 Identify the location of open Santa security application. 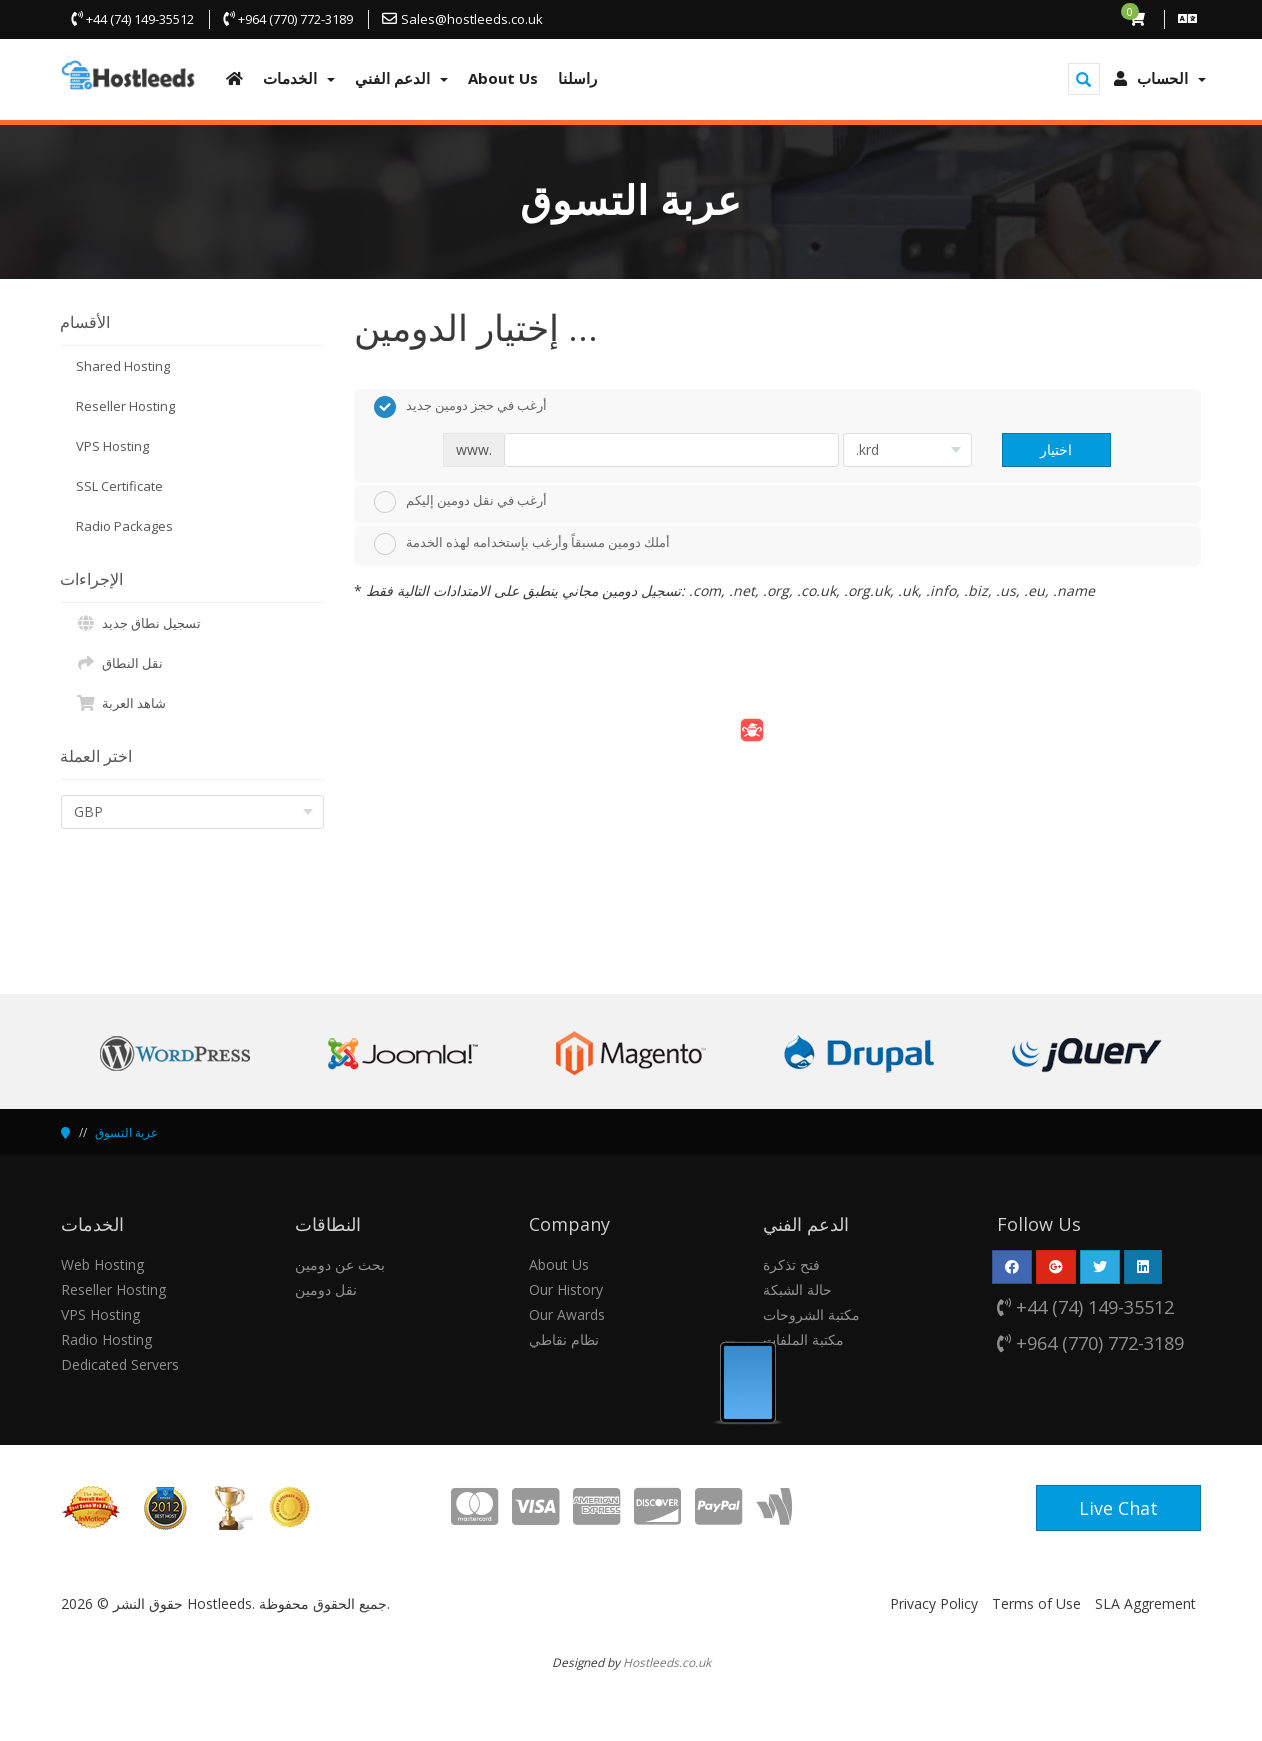
(752, 730).